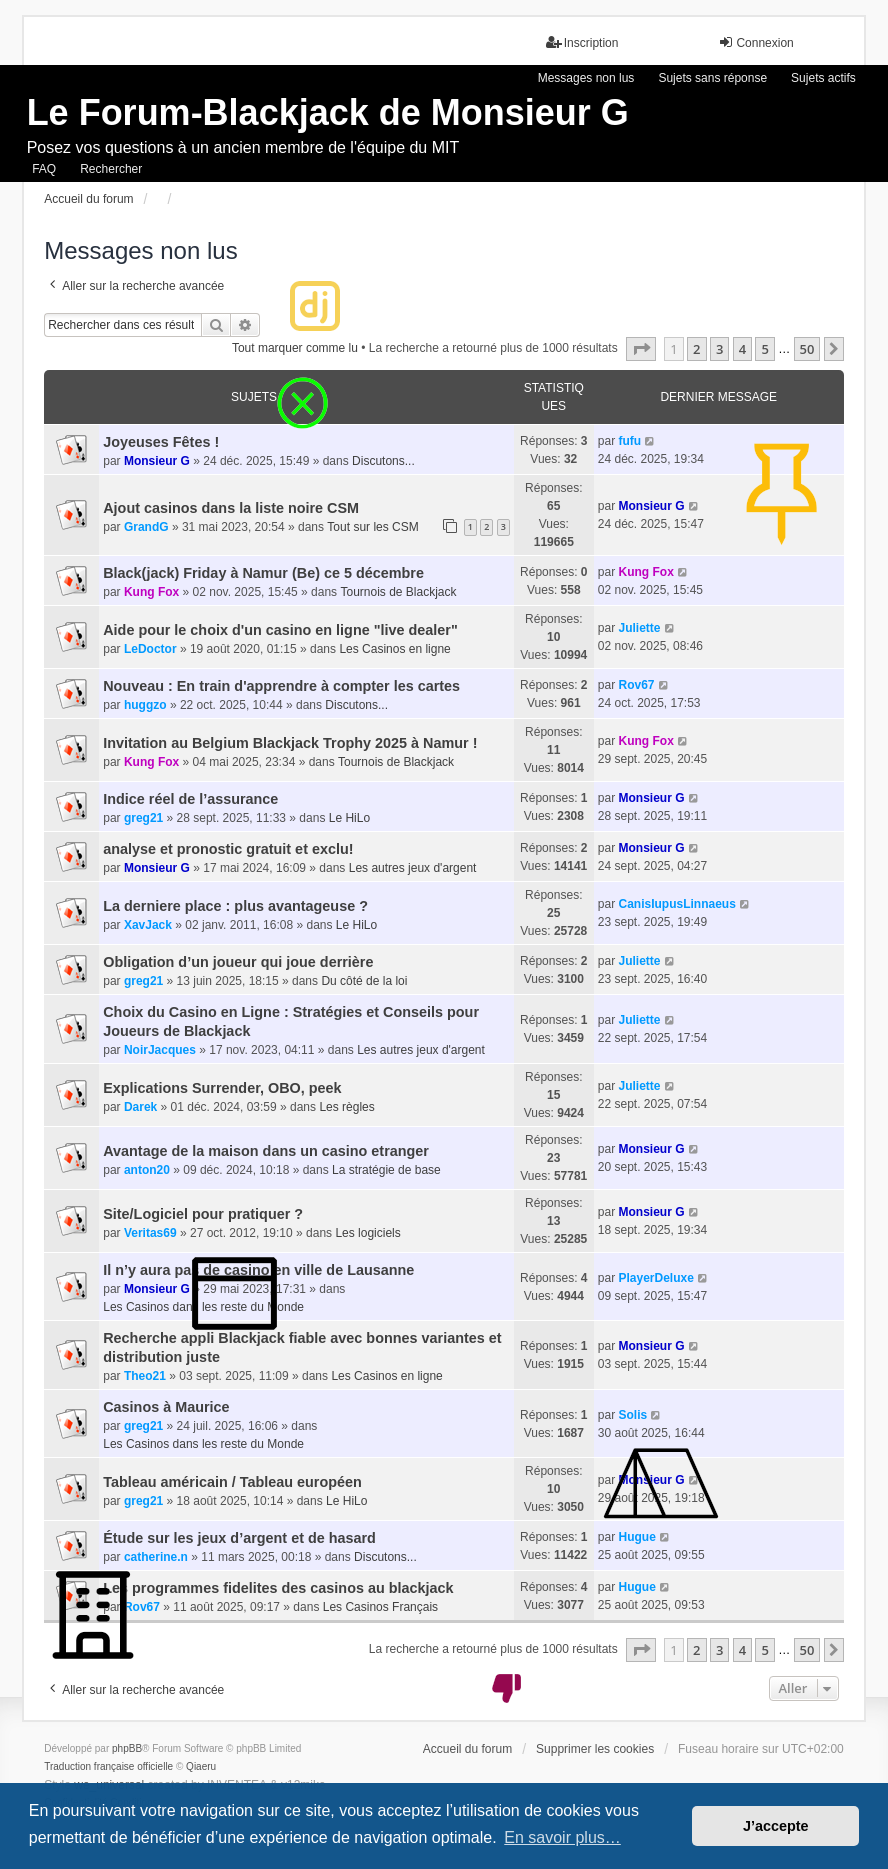 The image size is (888, 1869). Describe the element at coordinates (661, 1487) in the screenshot. I see `access camping or outdoor activity options` at that location.